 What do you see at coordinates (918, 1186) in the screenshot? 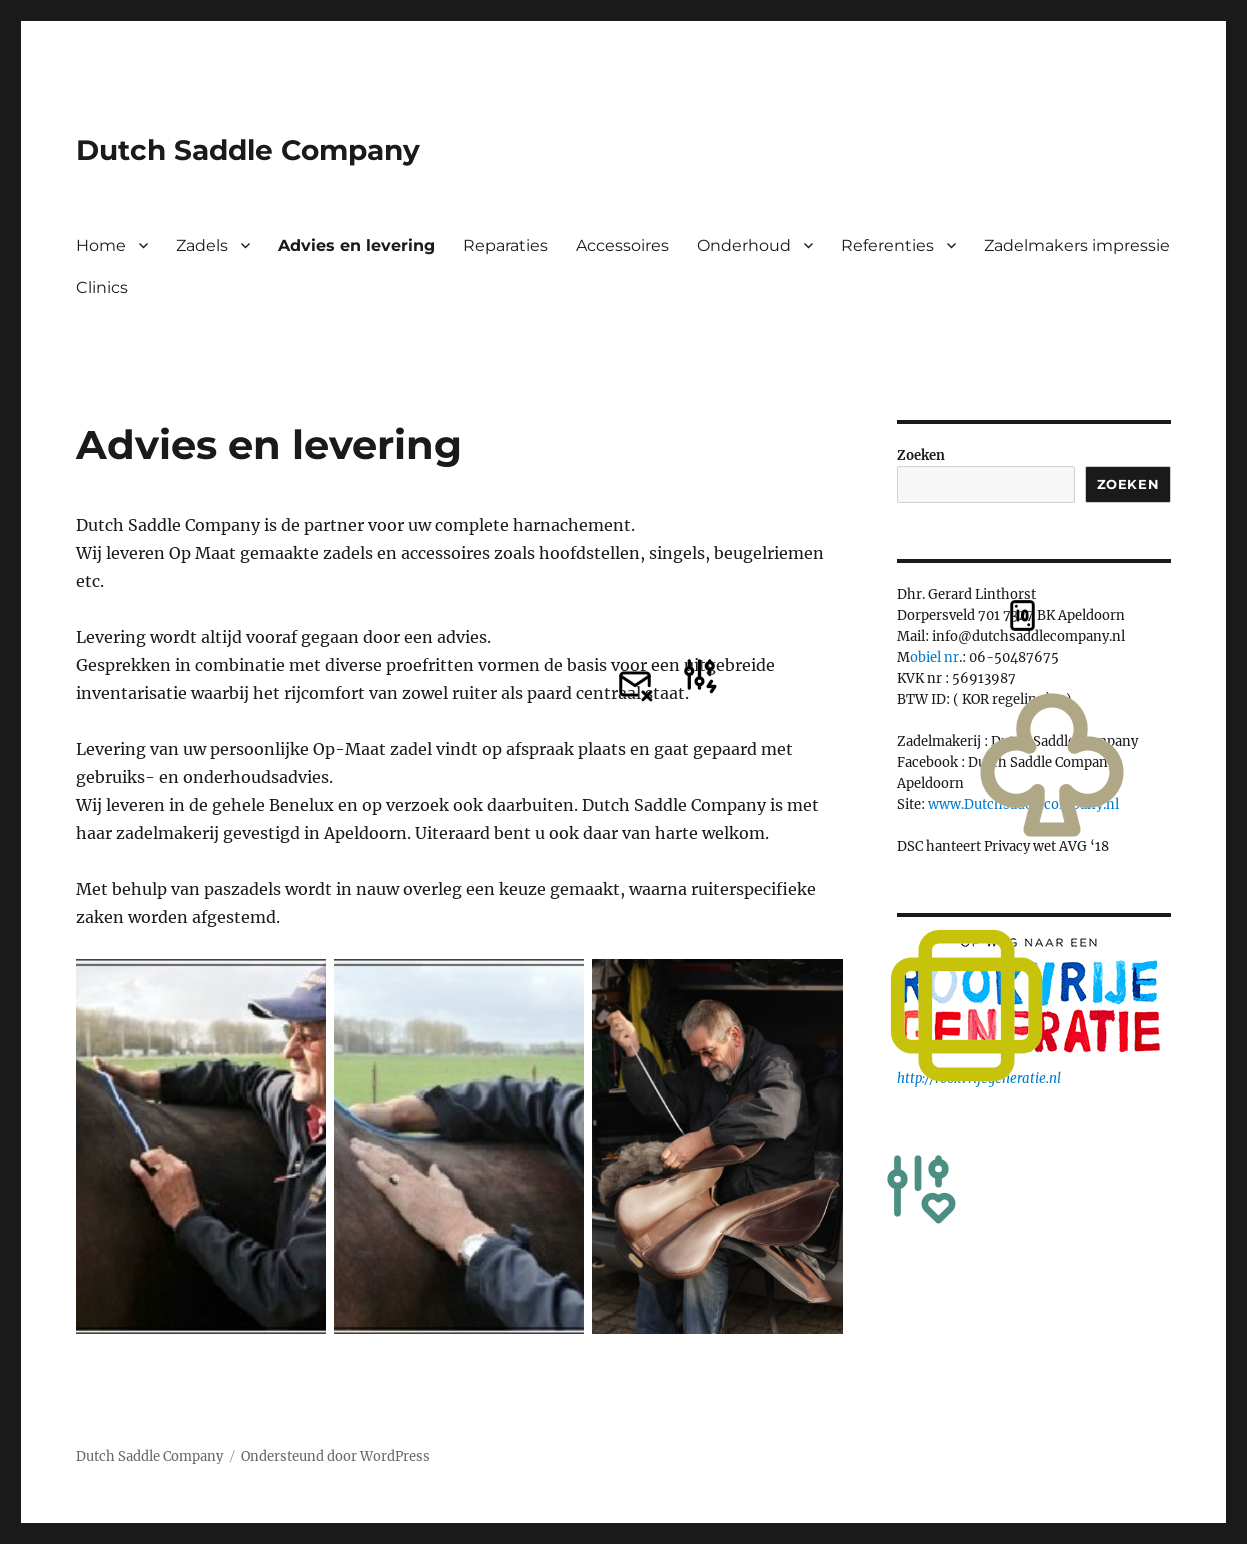
I see `customize favorite or liked item settings` at bounding box center [918, 1186].